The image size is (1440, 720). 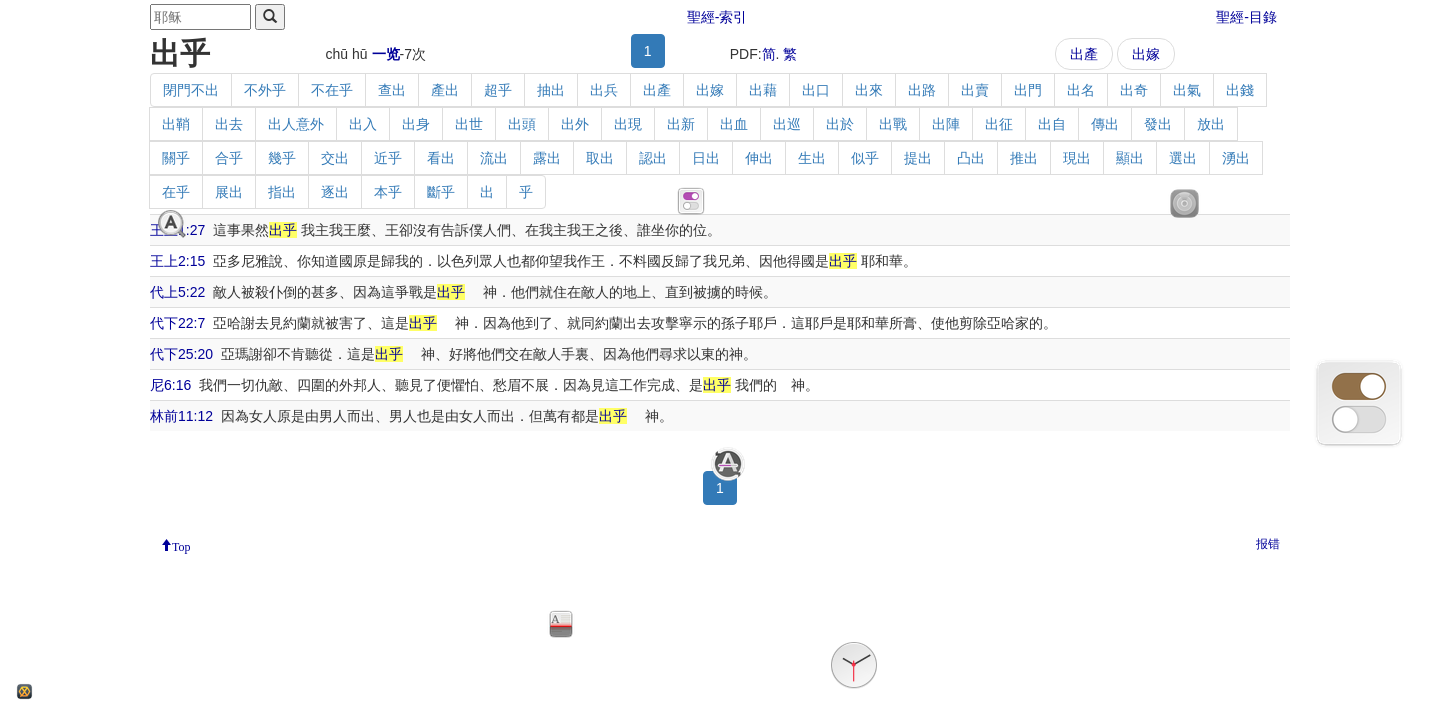 What do you see at coordinates (728, 464) in the screenshot?
I see `check for available software updates` at bounding box center [728, 464].